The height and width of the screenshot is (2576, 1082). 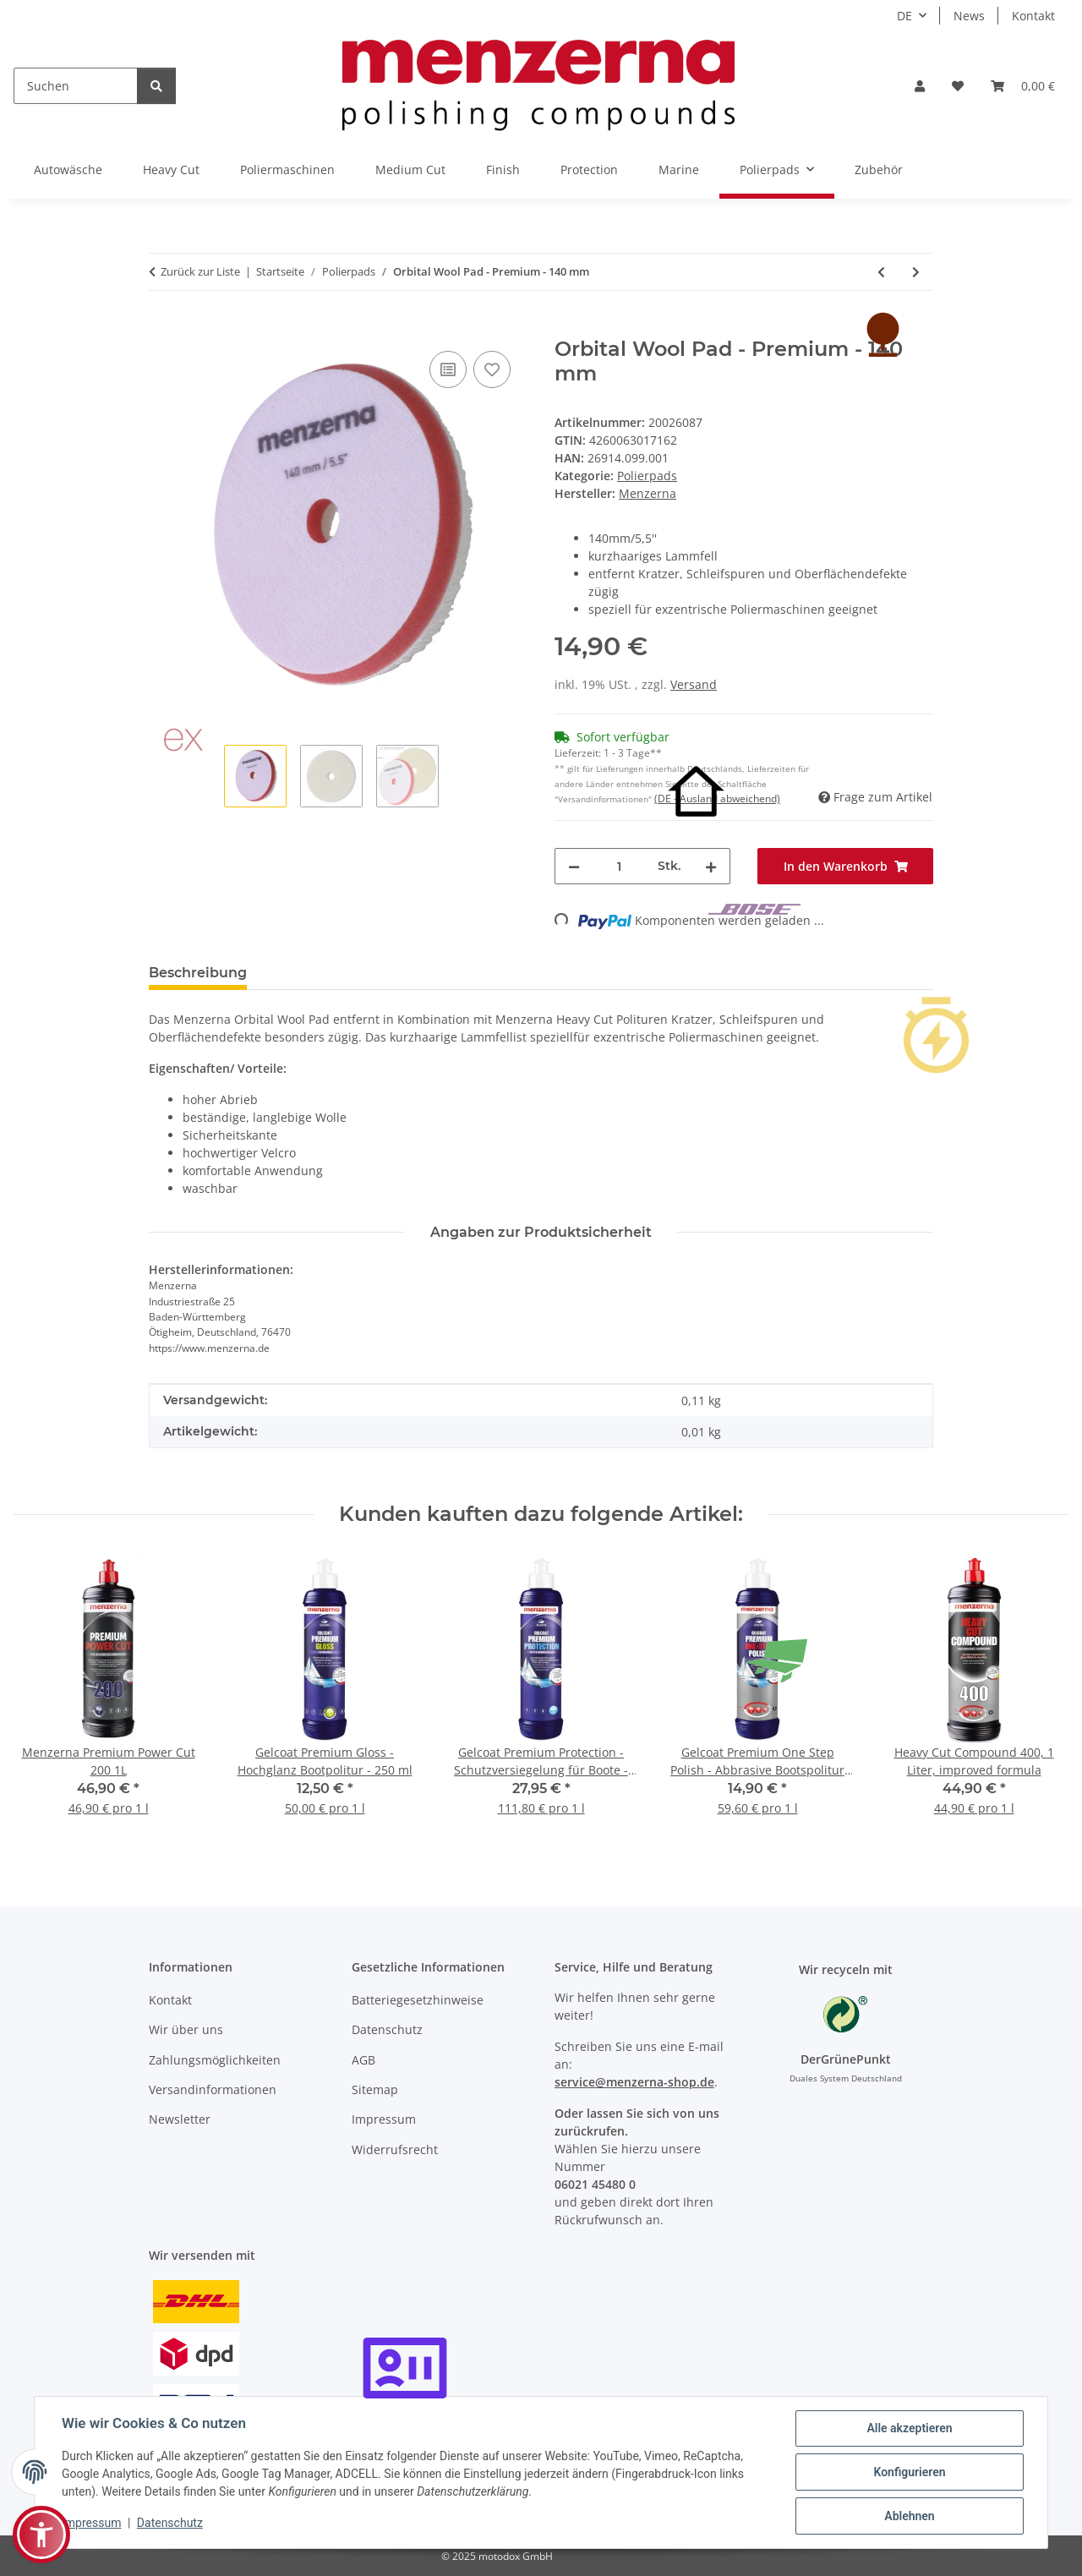 What do you see at coordinates (936, 1036) in the screenshot?
I see `set a quick timer or speed countdown` at bounding box center [936, 1036].